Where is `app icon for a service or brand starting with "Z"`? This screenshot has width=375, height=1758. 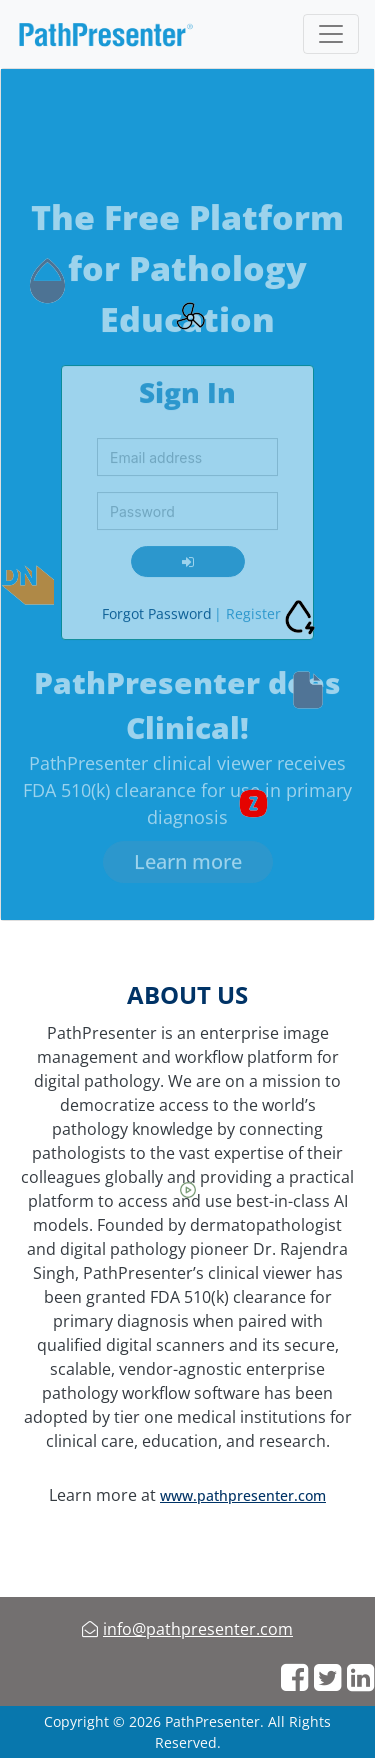
app icon for a service or brand starting with "Z" is located at coordinates (253, 803).